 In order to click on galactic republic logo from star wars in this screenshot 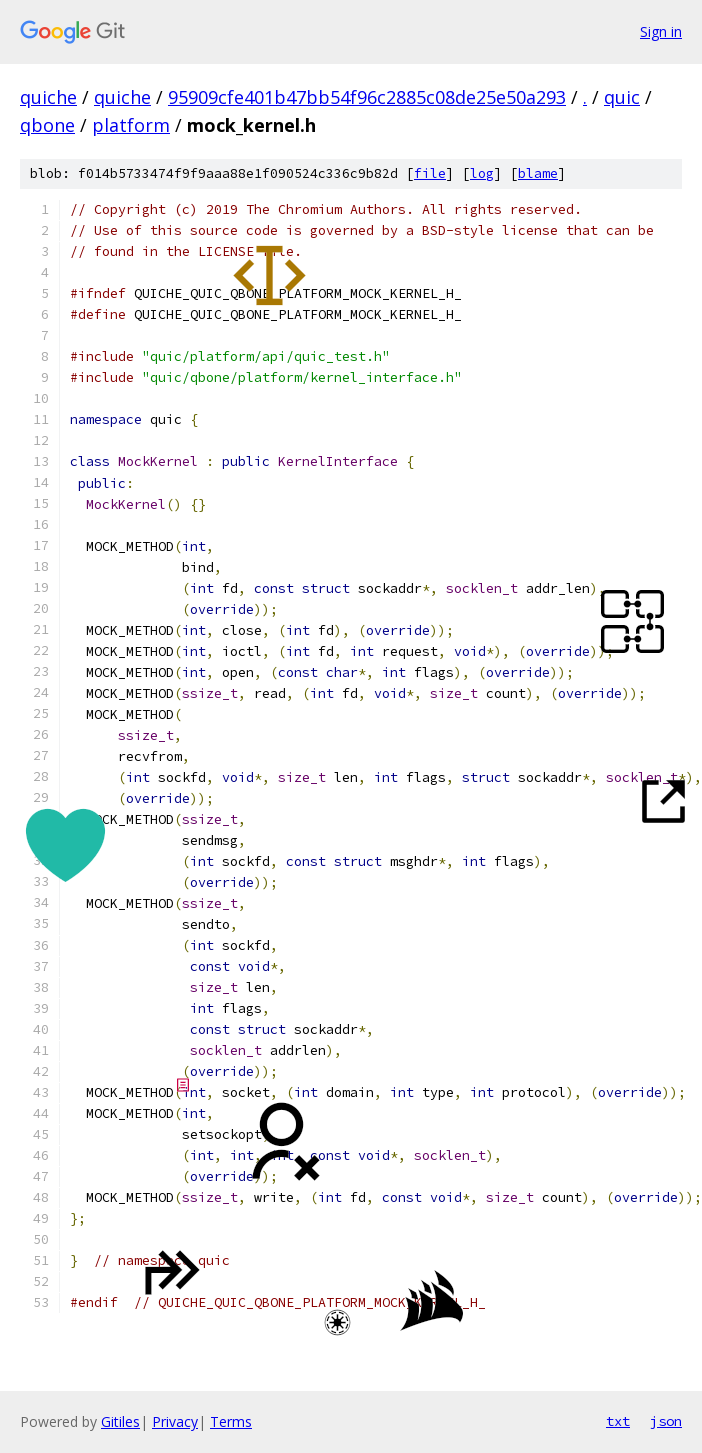, I will do `click(337, 1322)`.